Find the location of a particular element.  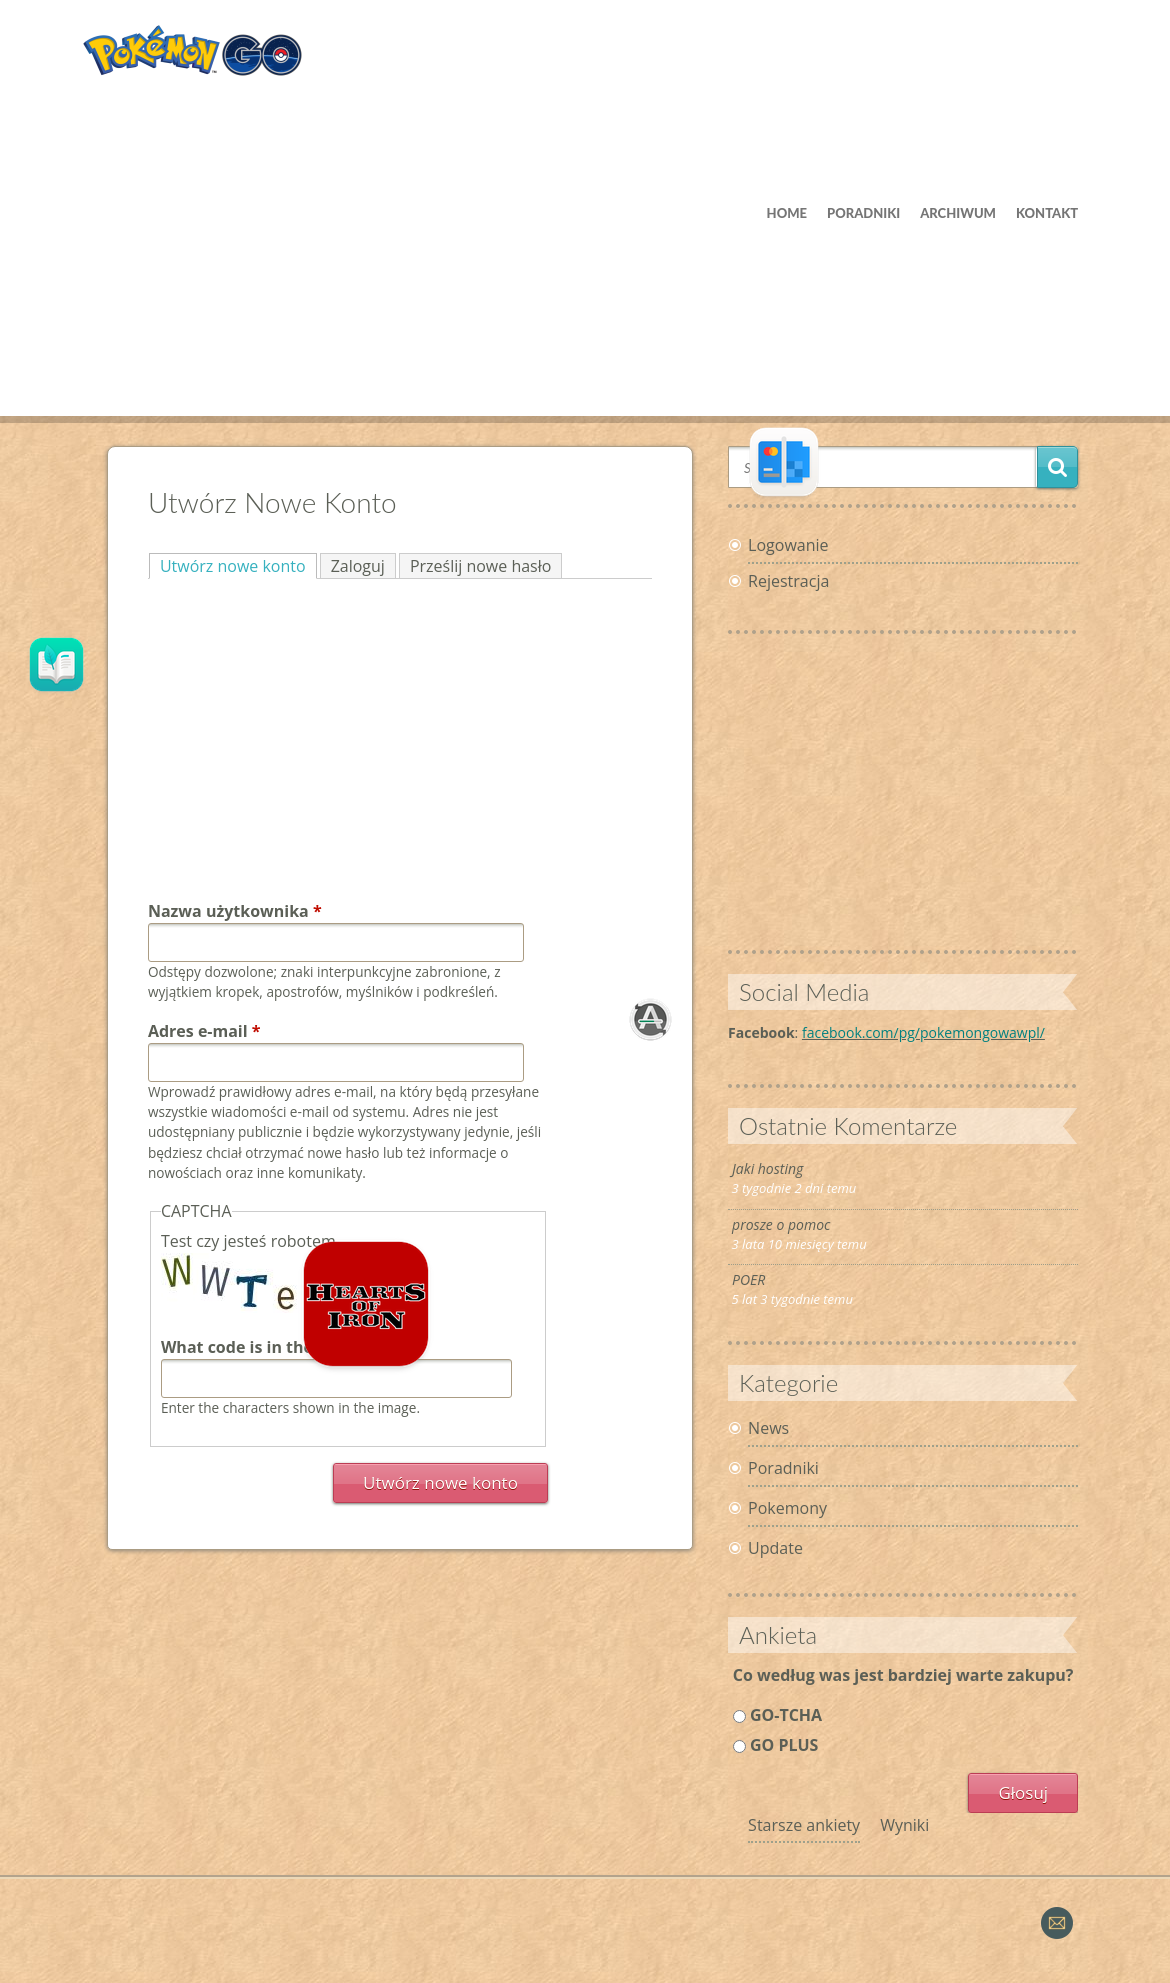

open foliate e-book reader app is located at coordinates (56, 664).